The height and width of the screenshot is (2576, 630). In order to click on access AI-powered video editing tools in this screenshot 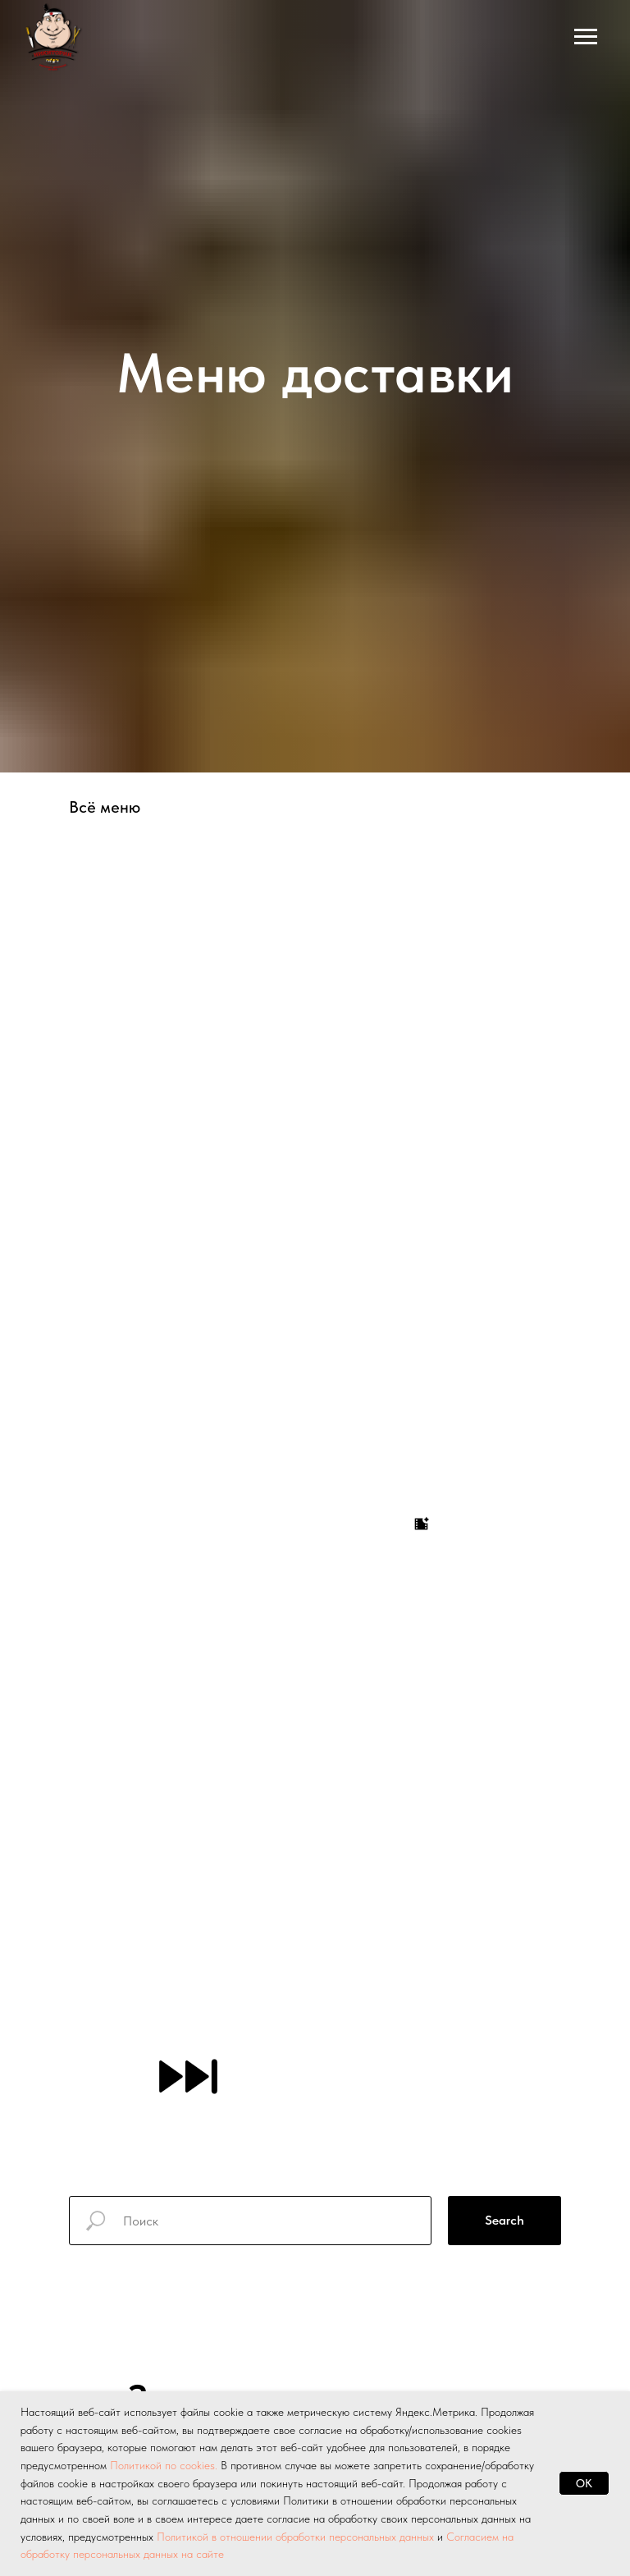, I will do `click(421, 1524)`.